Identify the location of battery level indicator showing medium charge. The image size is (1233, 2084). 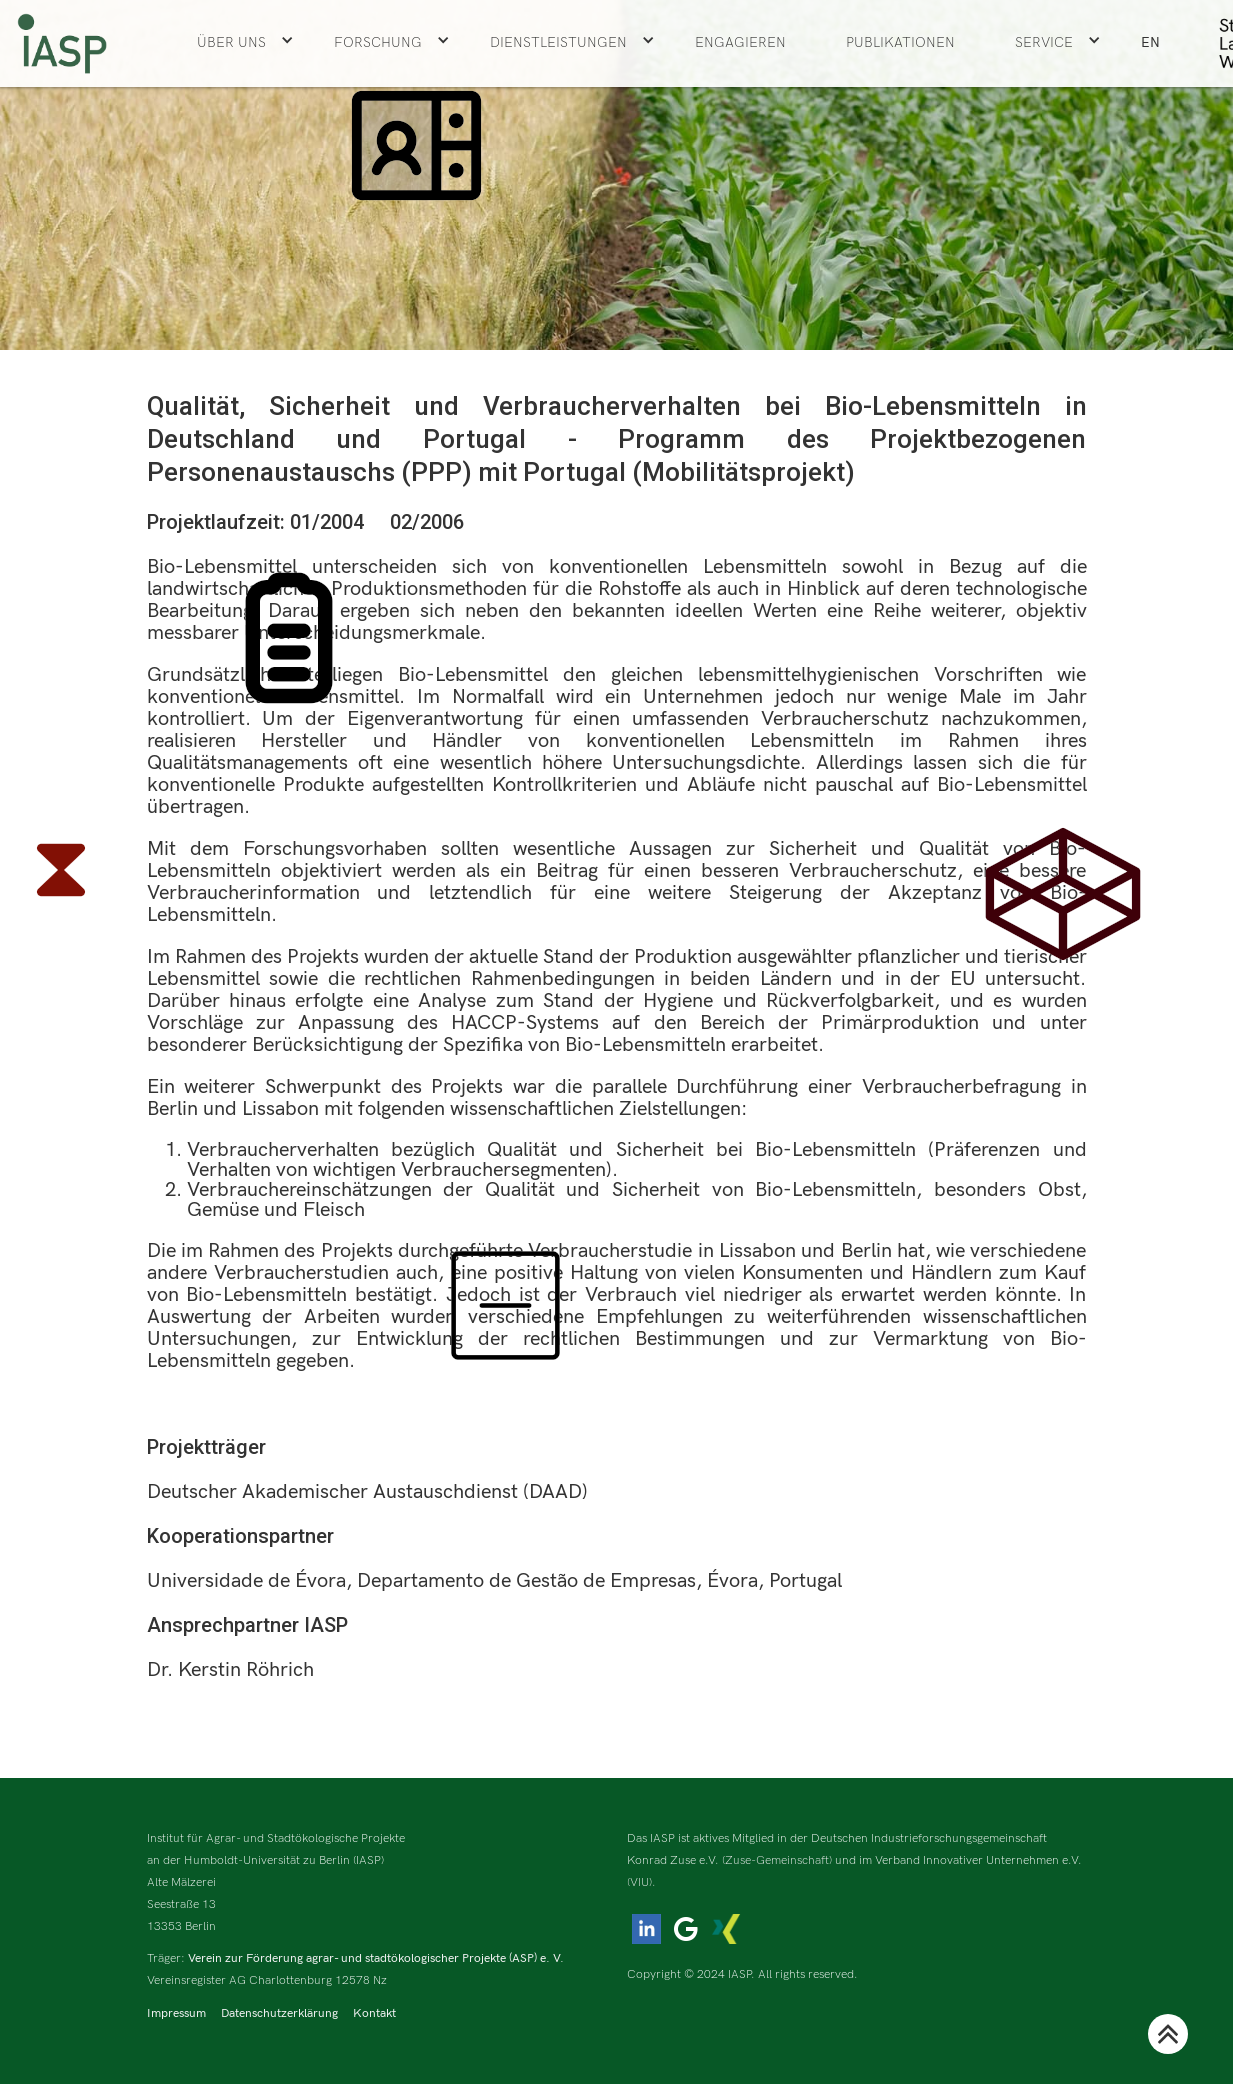
(289, 638).